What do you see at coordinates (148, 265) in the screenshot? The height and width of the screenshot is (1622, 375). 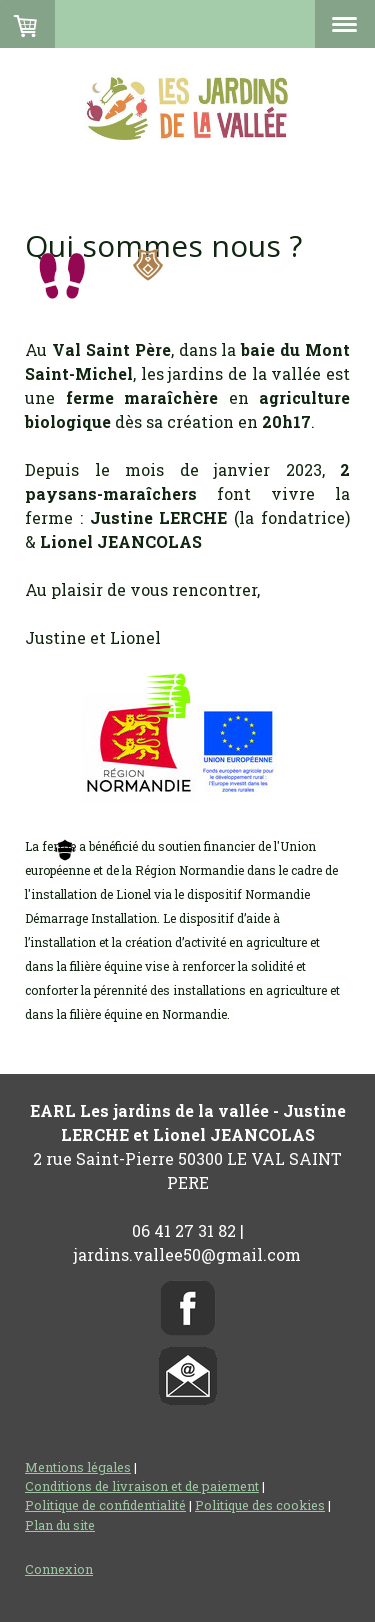 I see `activate dragon shield defense ability` at bounding box center [148, 265].